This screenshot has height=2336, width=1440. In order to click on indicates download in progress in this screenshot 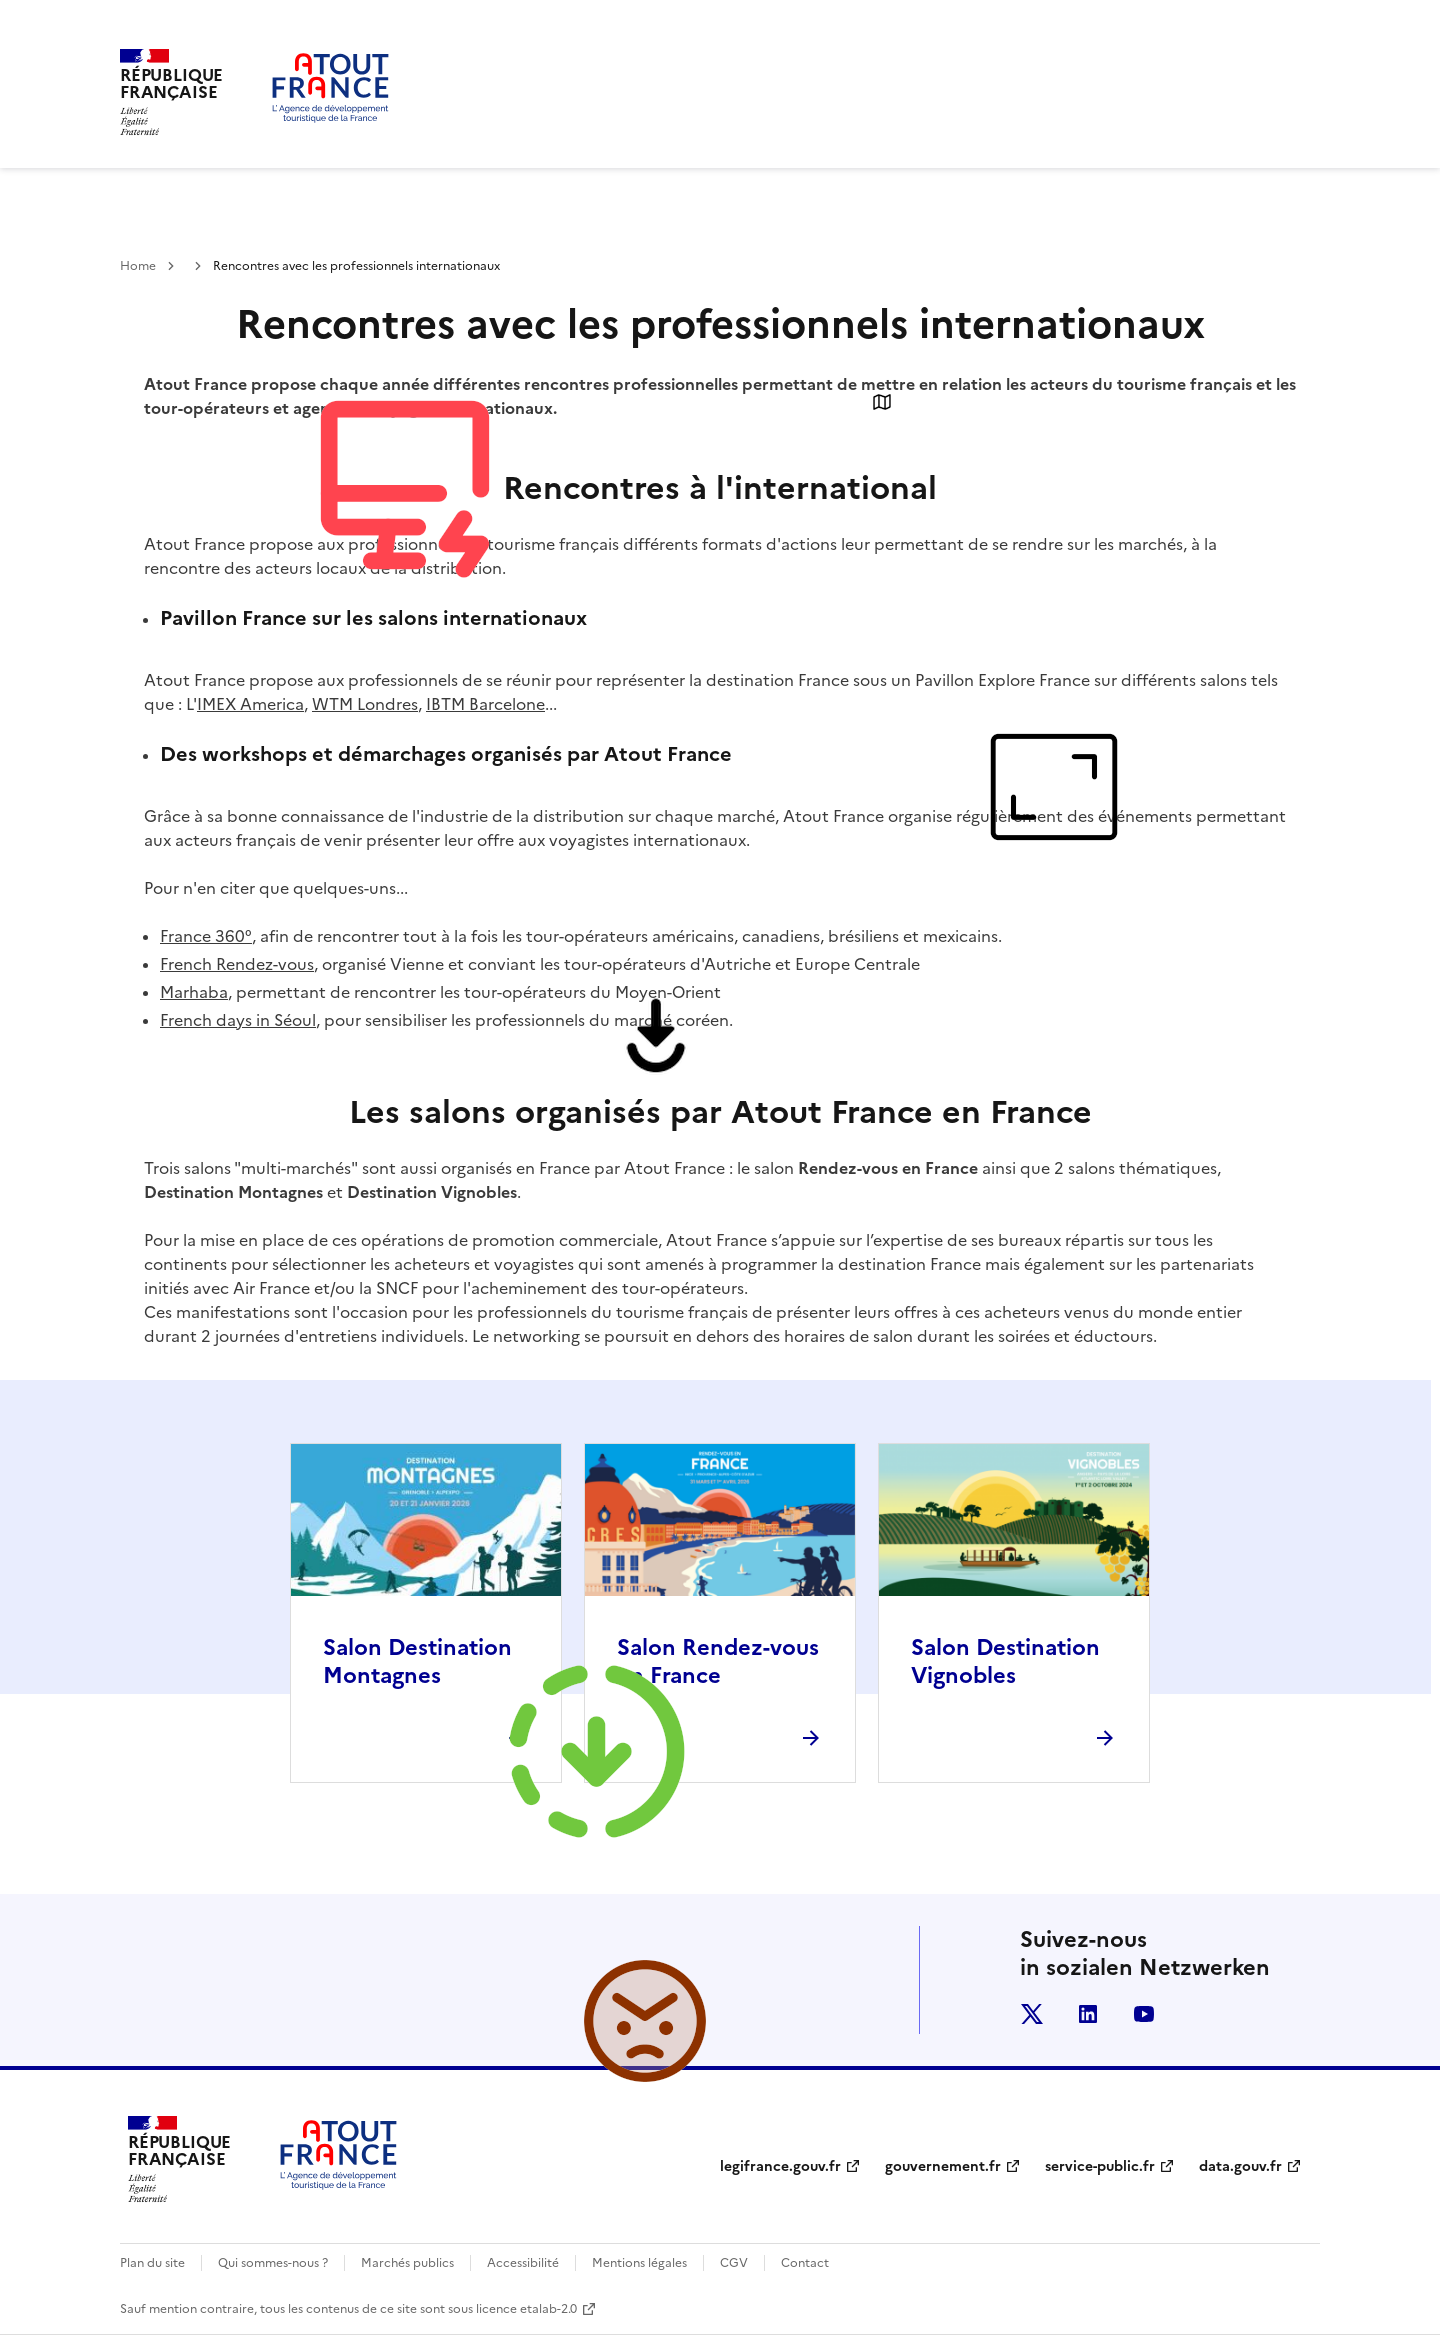, I will do `click(596, 1751)`.